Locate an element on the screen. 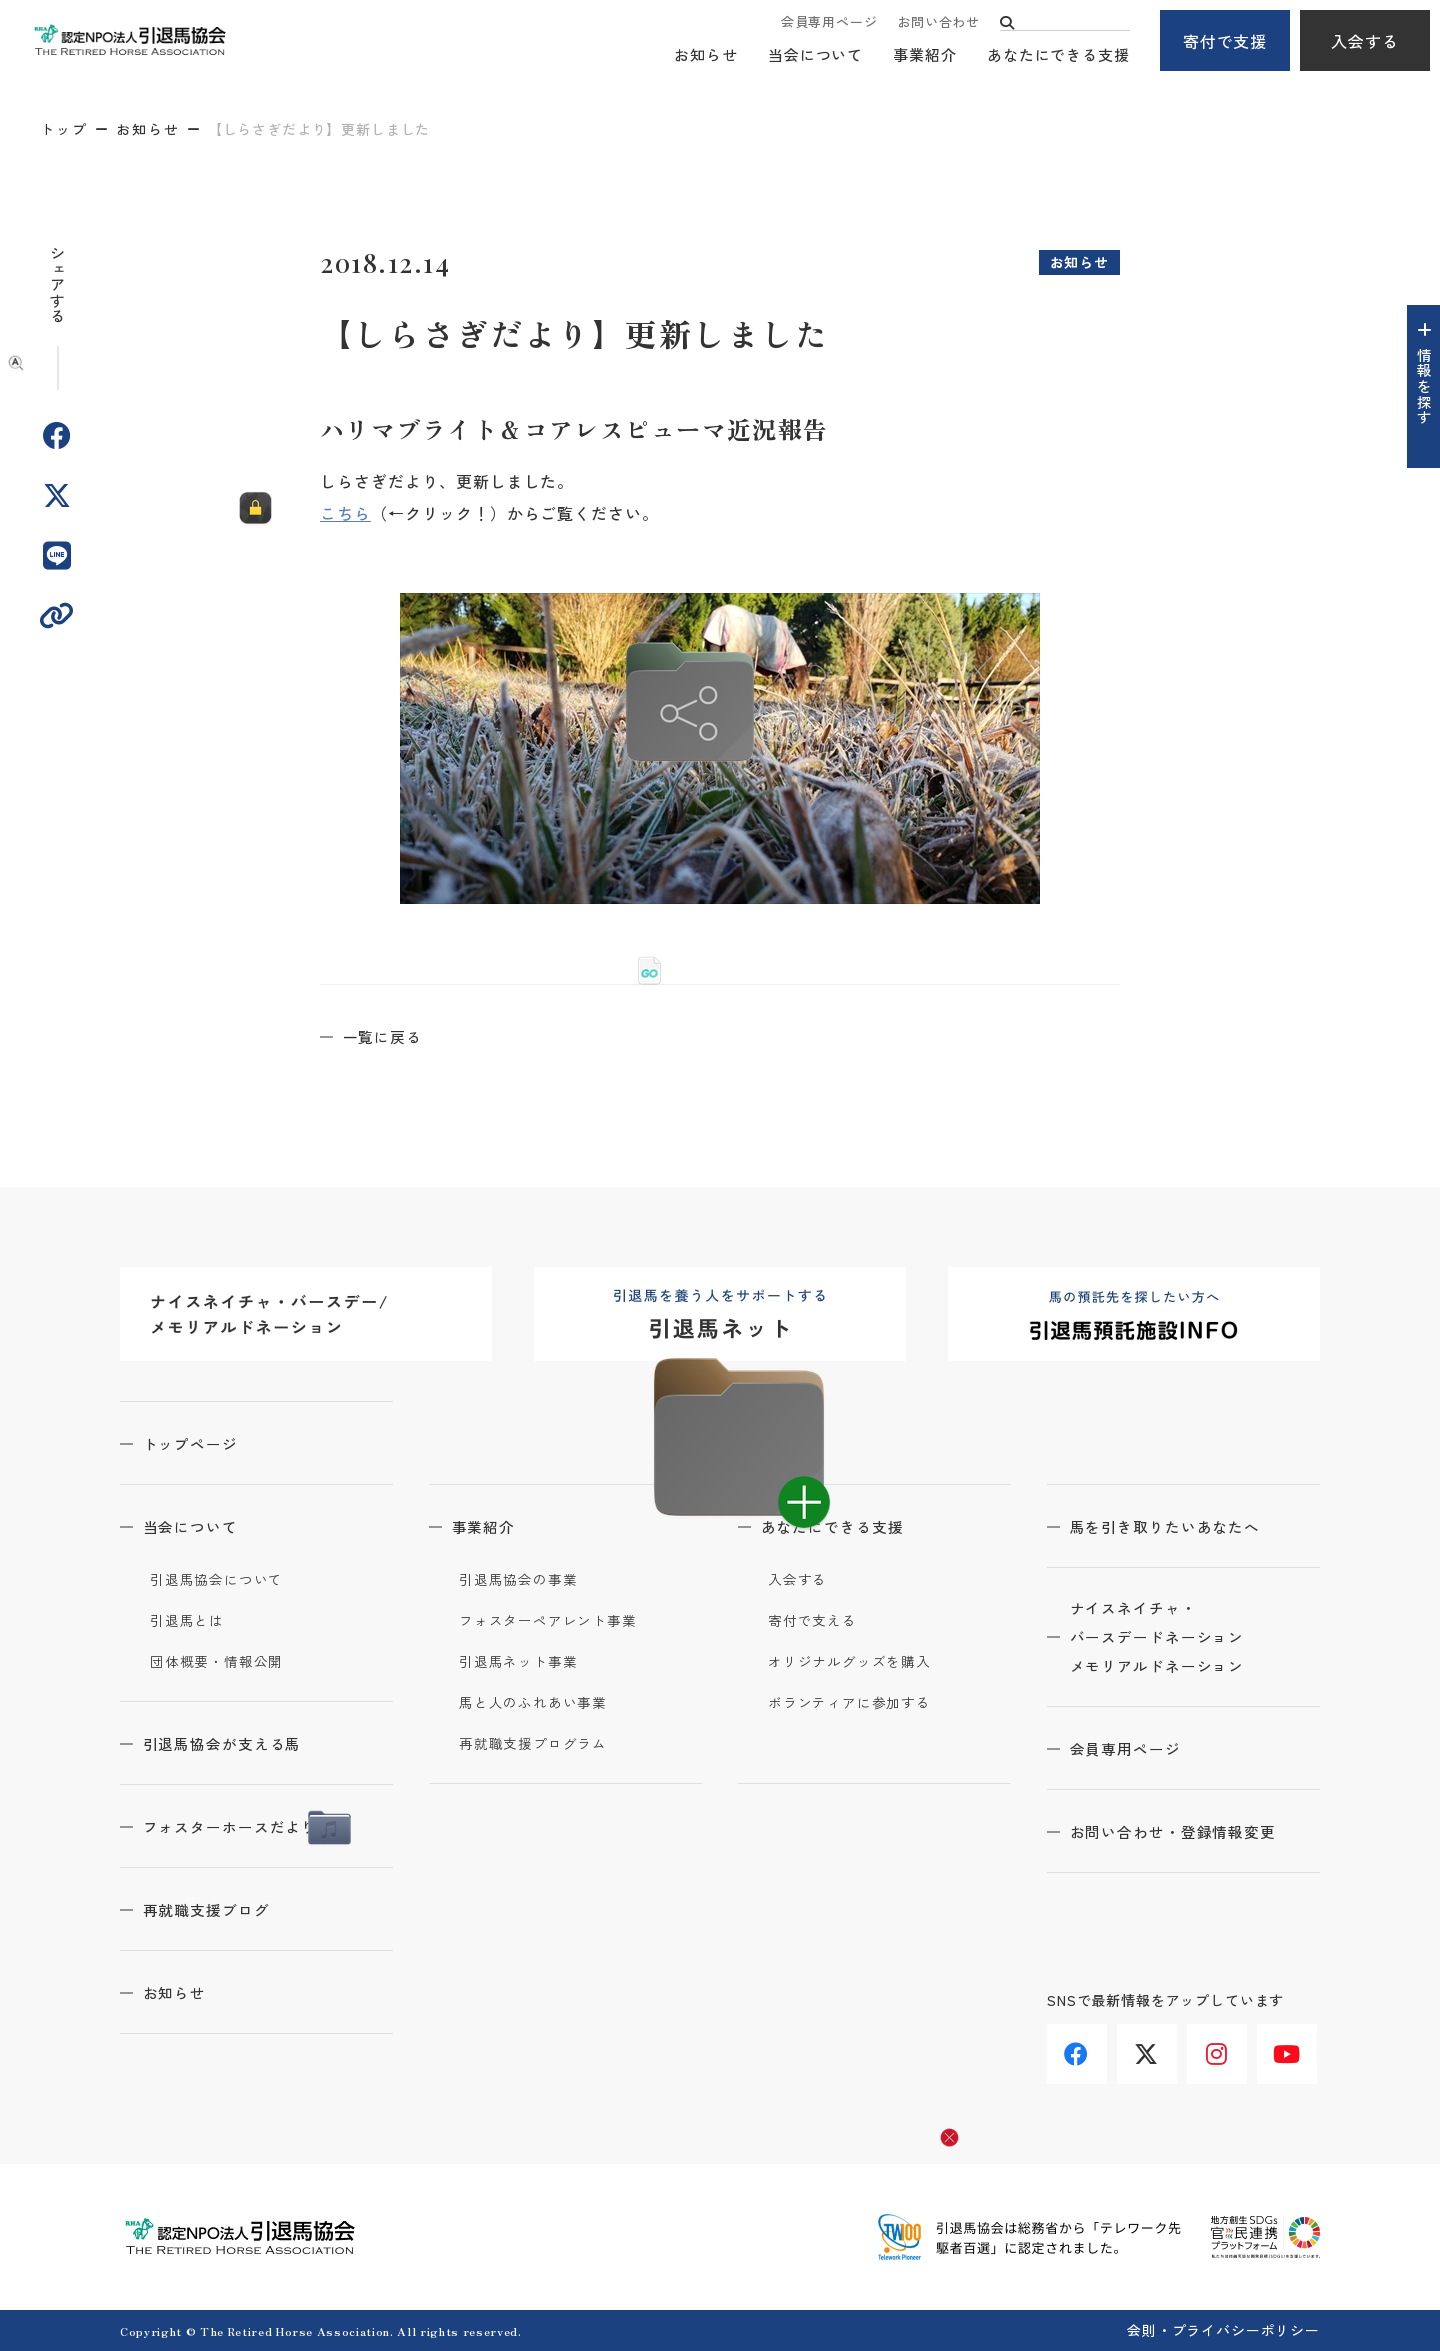 Image resolution: width=1440 pixels, height=2351 pixels. indicates an Insync synchronization error is located at coordinates (949, 2137).